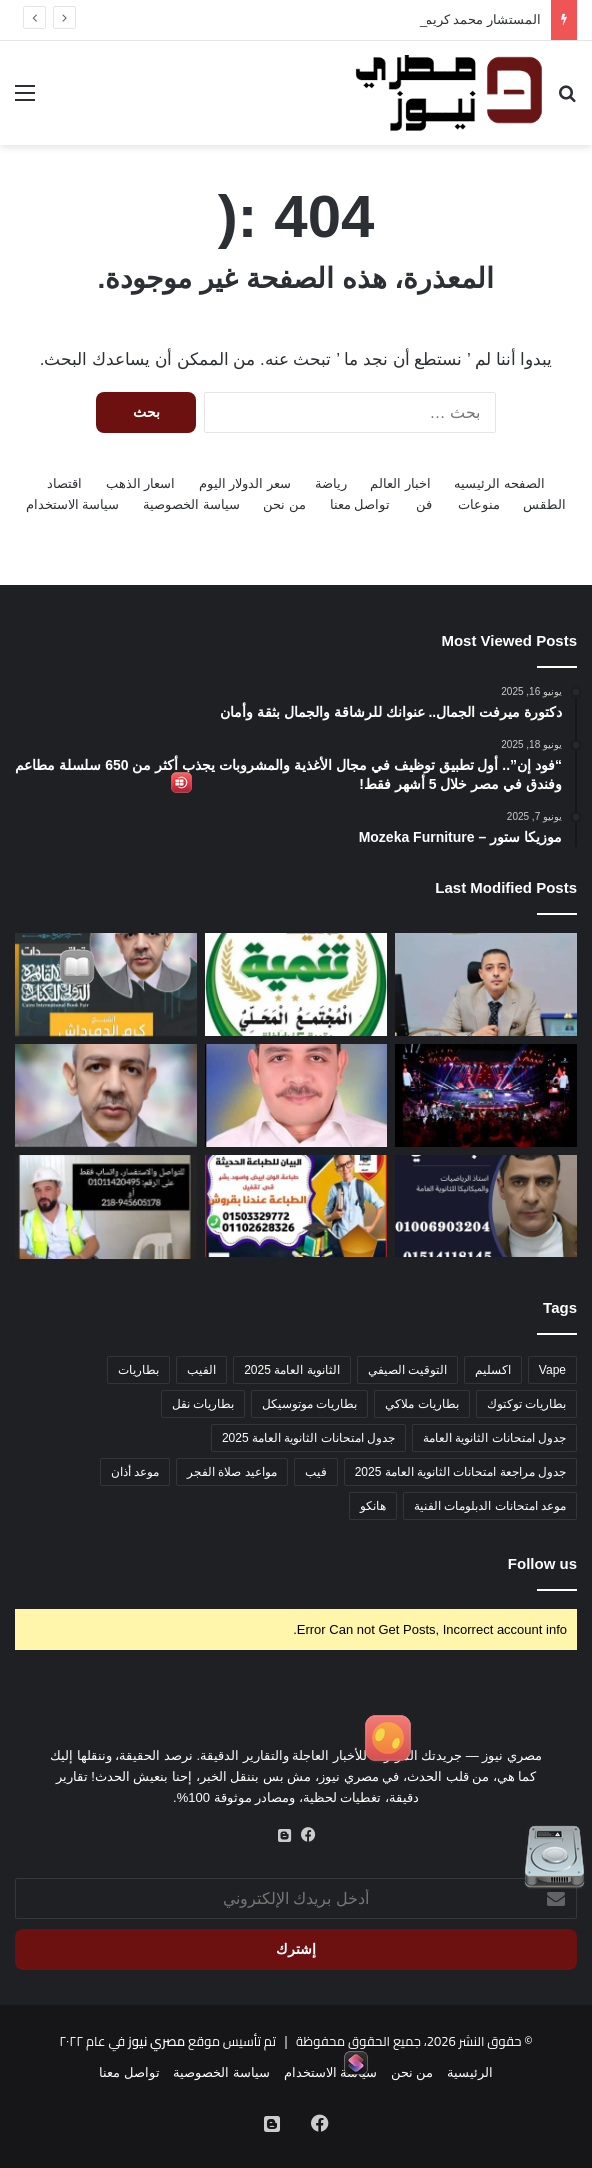 This screenshot has height=2168, width=592. What do you see at coordinates (77, 967) in the screenshot?
I see `open the Books app` at bounding box center [77, 967].